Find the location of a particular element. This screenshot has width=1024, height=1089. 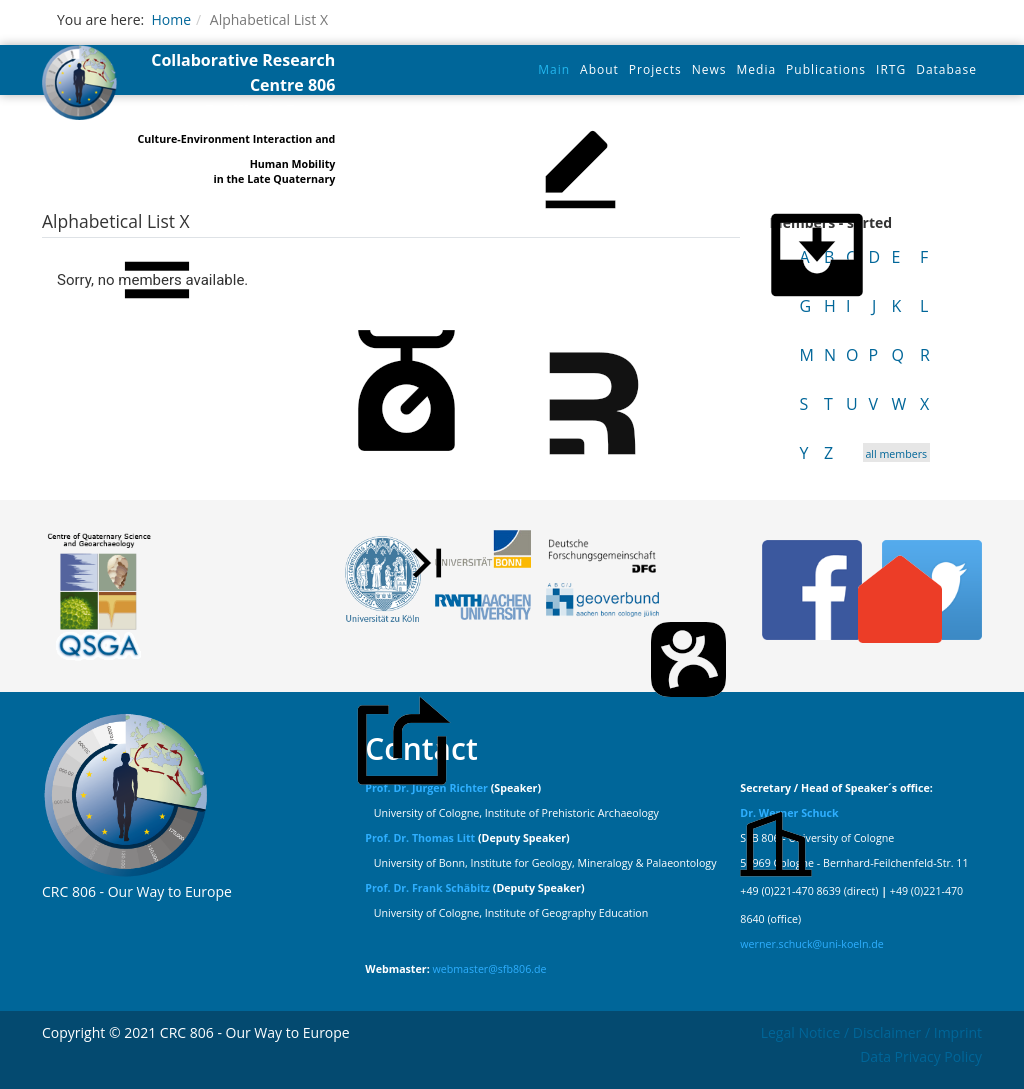

skip to the end of a track or playlist is located at coordinates (429, 563).